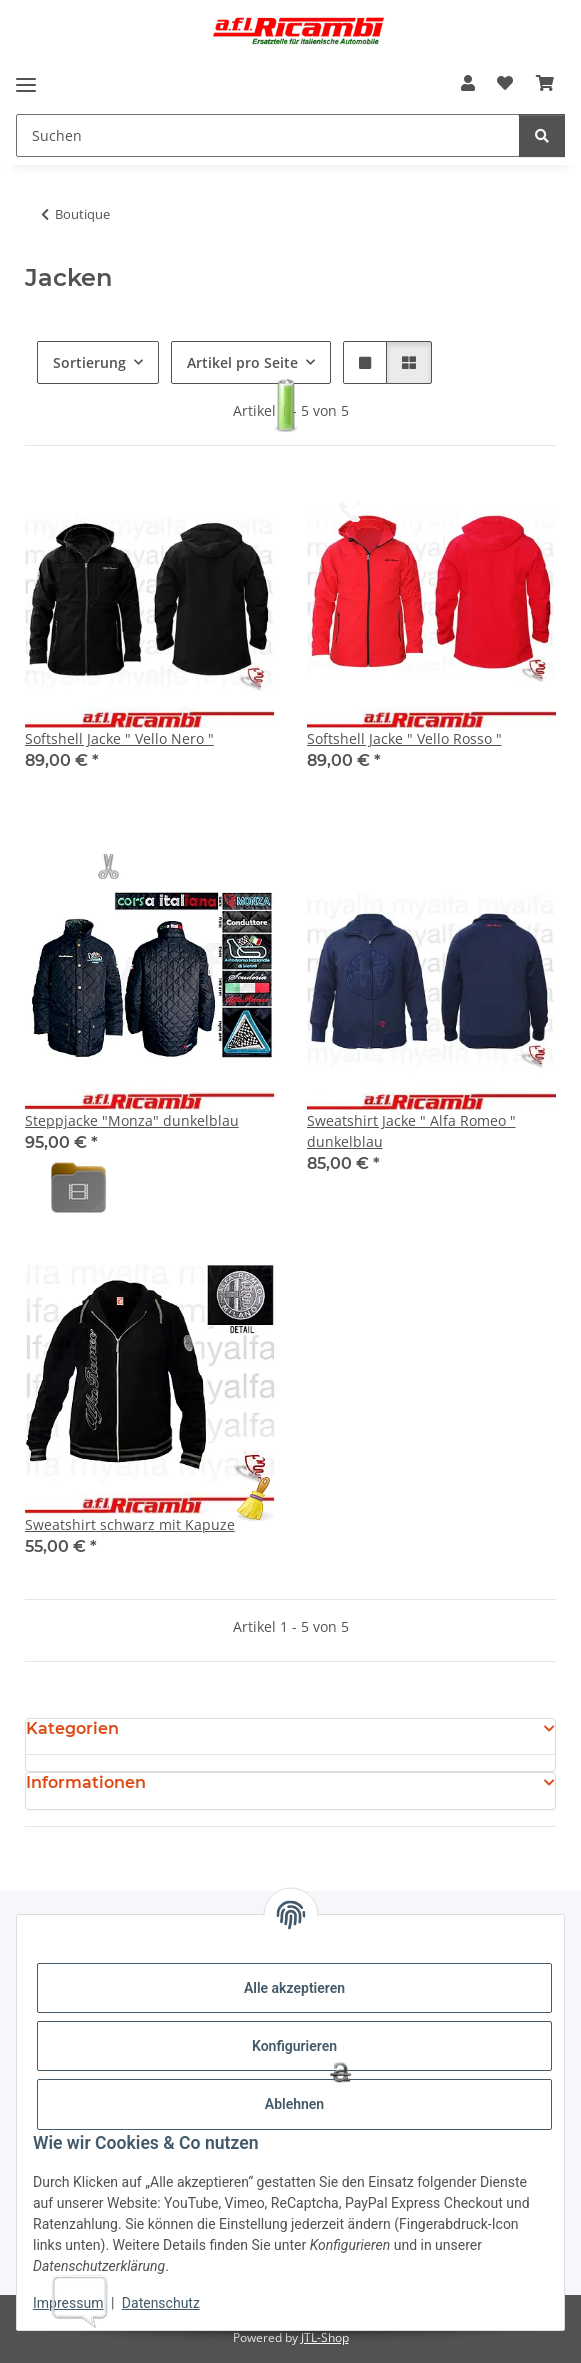 Image resolution: width=581 pixels, height=2363 pixels. What do you see at coordinates (80, 2301) in the screenshot?
I see `set status to invisible or appear offline` at bounding box center [80, 2301].